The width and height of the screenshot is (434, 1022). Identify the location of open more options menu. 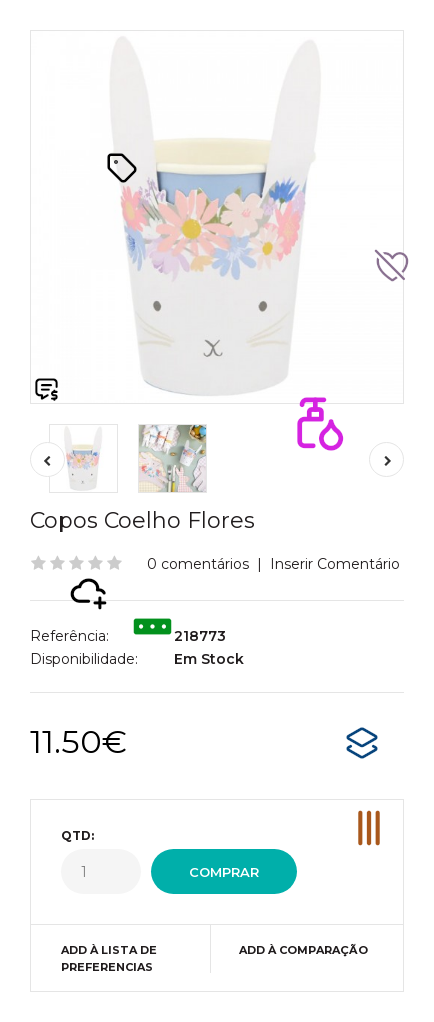
(152, 626).